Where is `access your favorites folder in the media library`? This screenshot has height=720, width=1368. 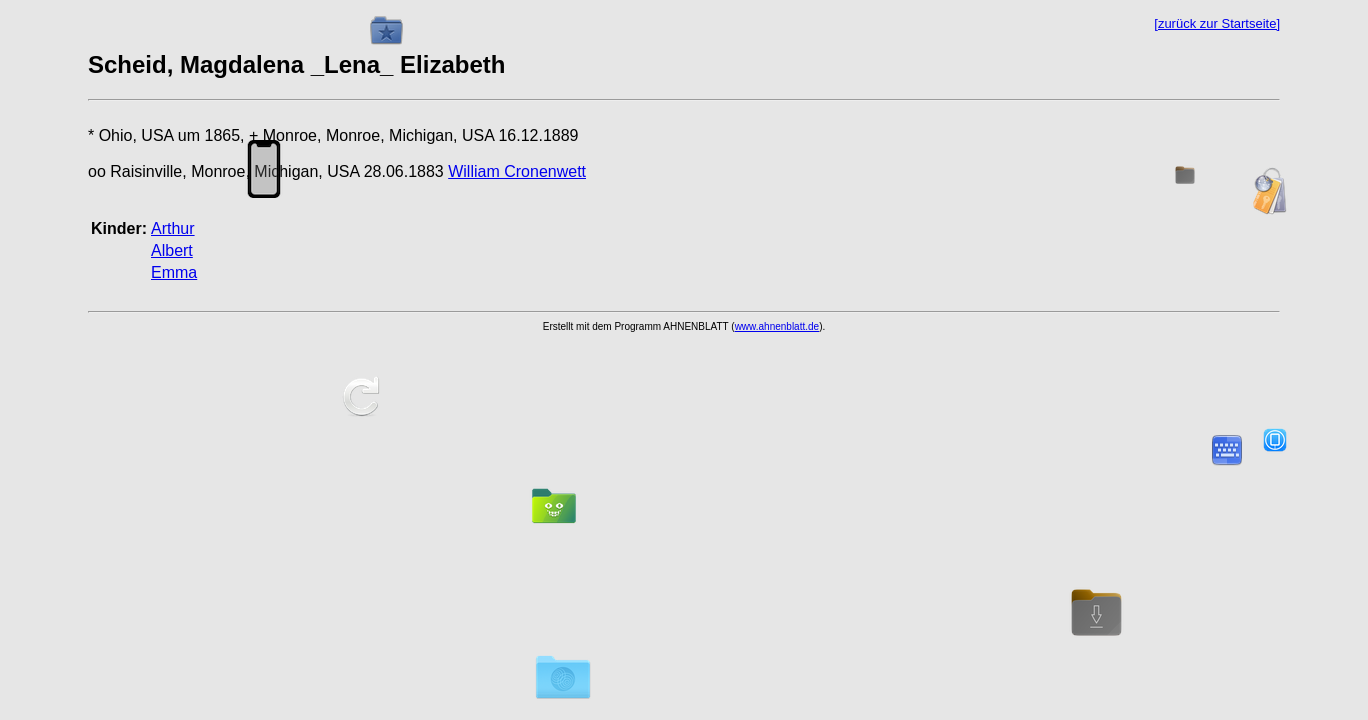 access your favorites folder in the media library is located at coordinates (386, 30).